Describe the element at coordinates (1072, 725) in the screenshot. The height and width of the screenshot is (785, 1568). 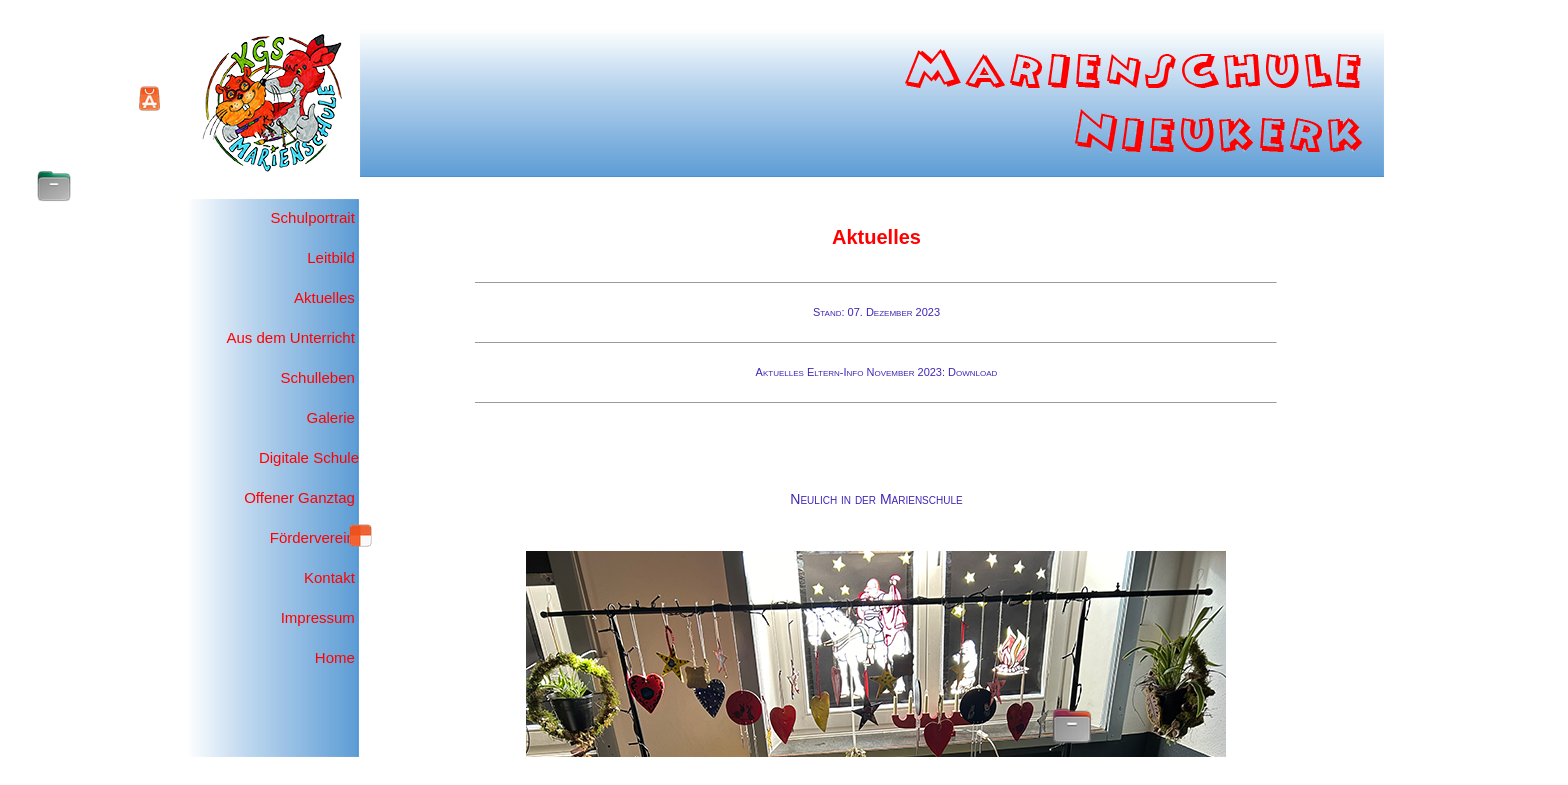
I see `open the file manager application` at that location.